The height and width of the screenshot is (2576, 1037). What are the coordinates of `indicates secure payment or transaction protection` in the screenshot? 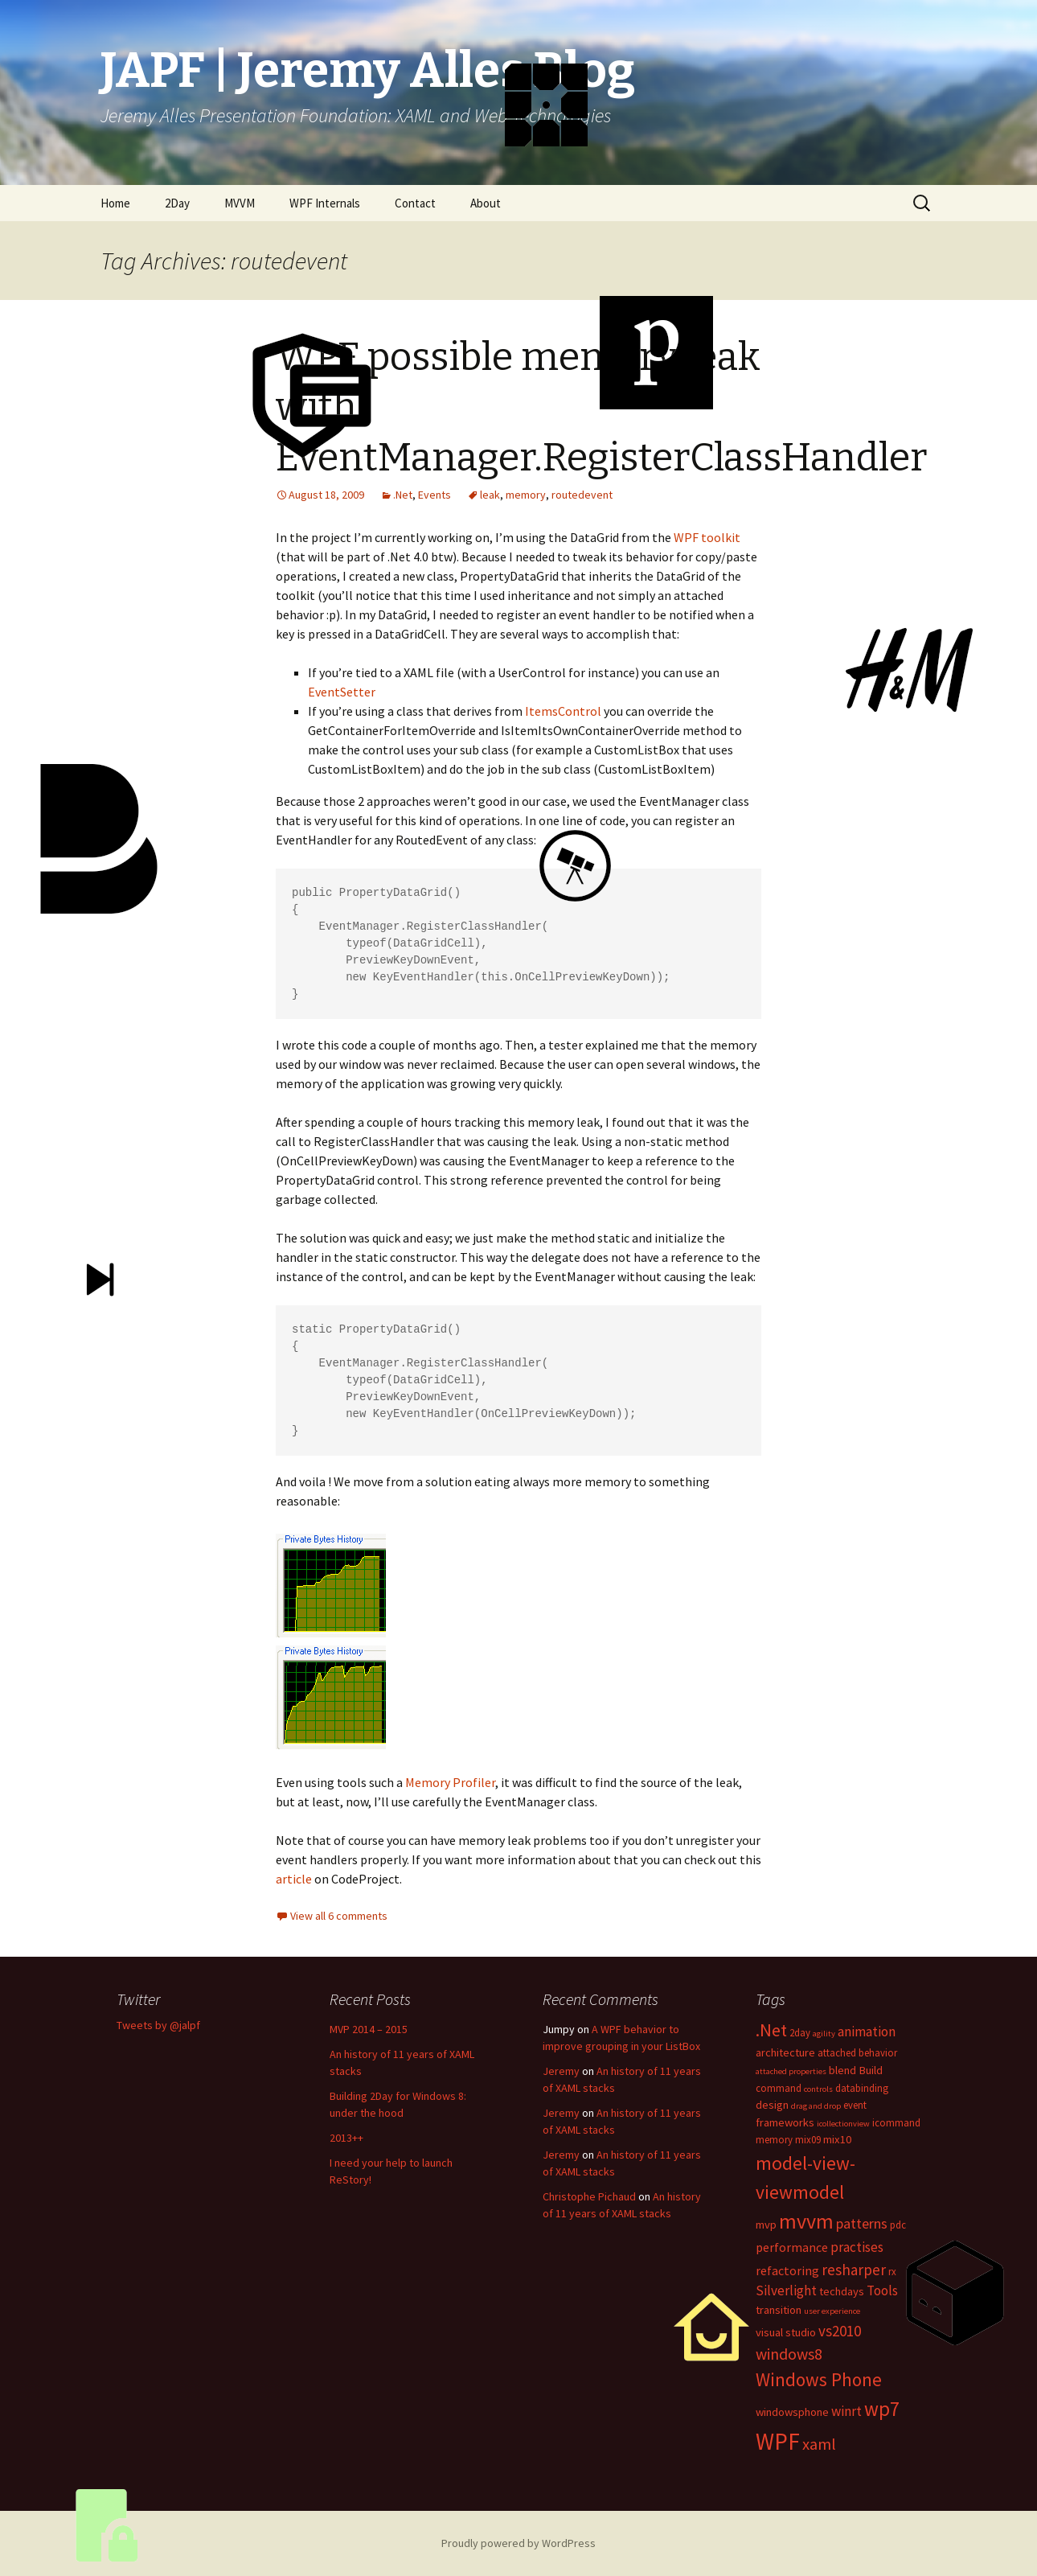 It's located at (309, 396).